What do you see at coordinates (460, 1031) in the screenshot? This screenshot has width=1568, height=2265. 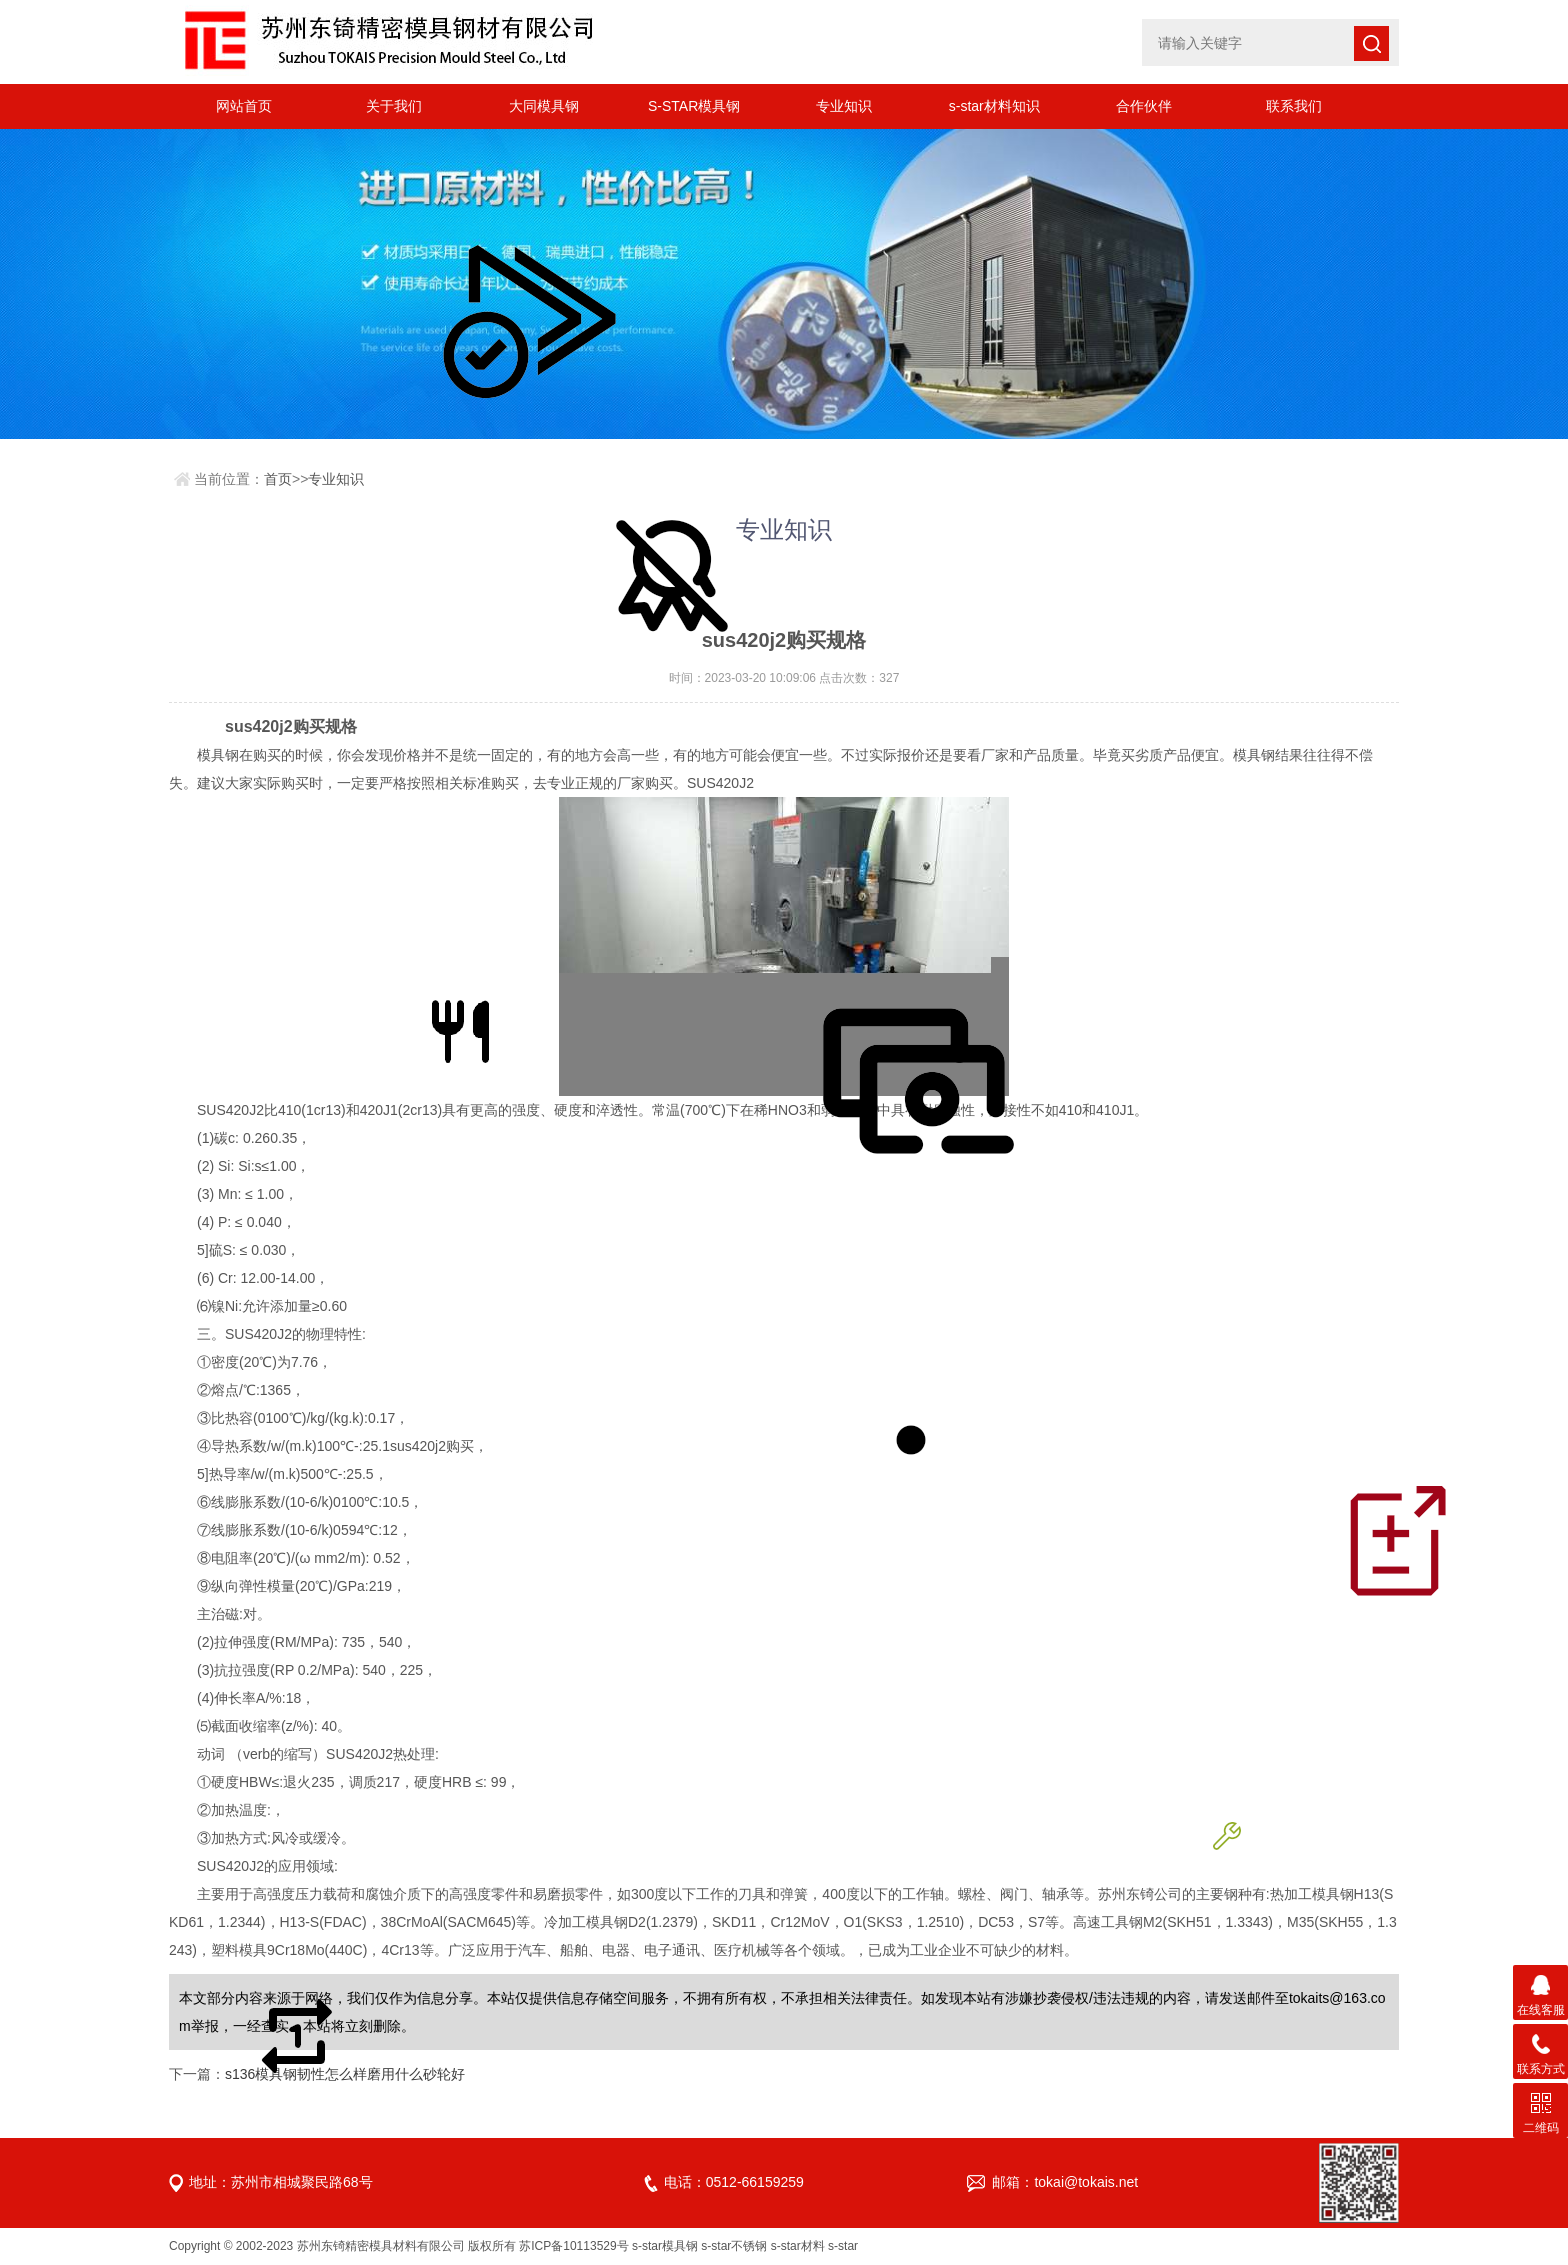 I see `find nearby restaurants` at bounding box center [460, 1031].